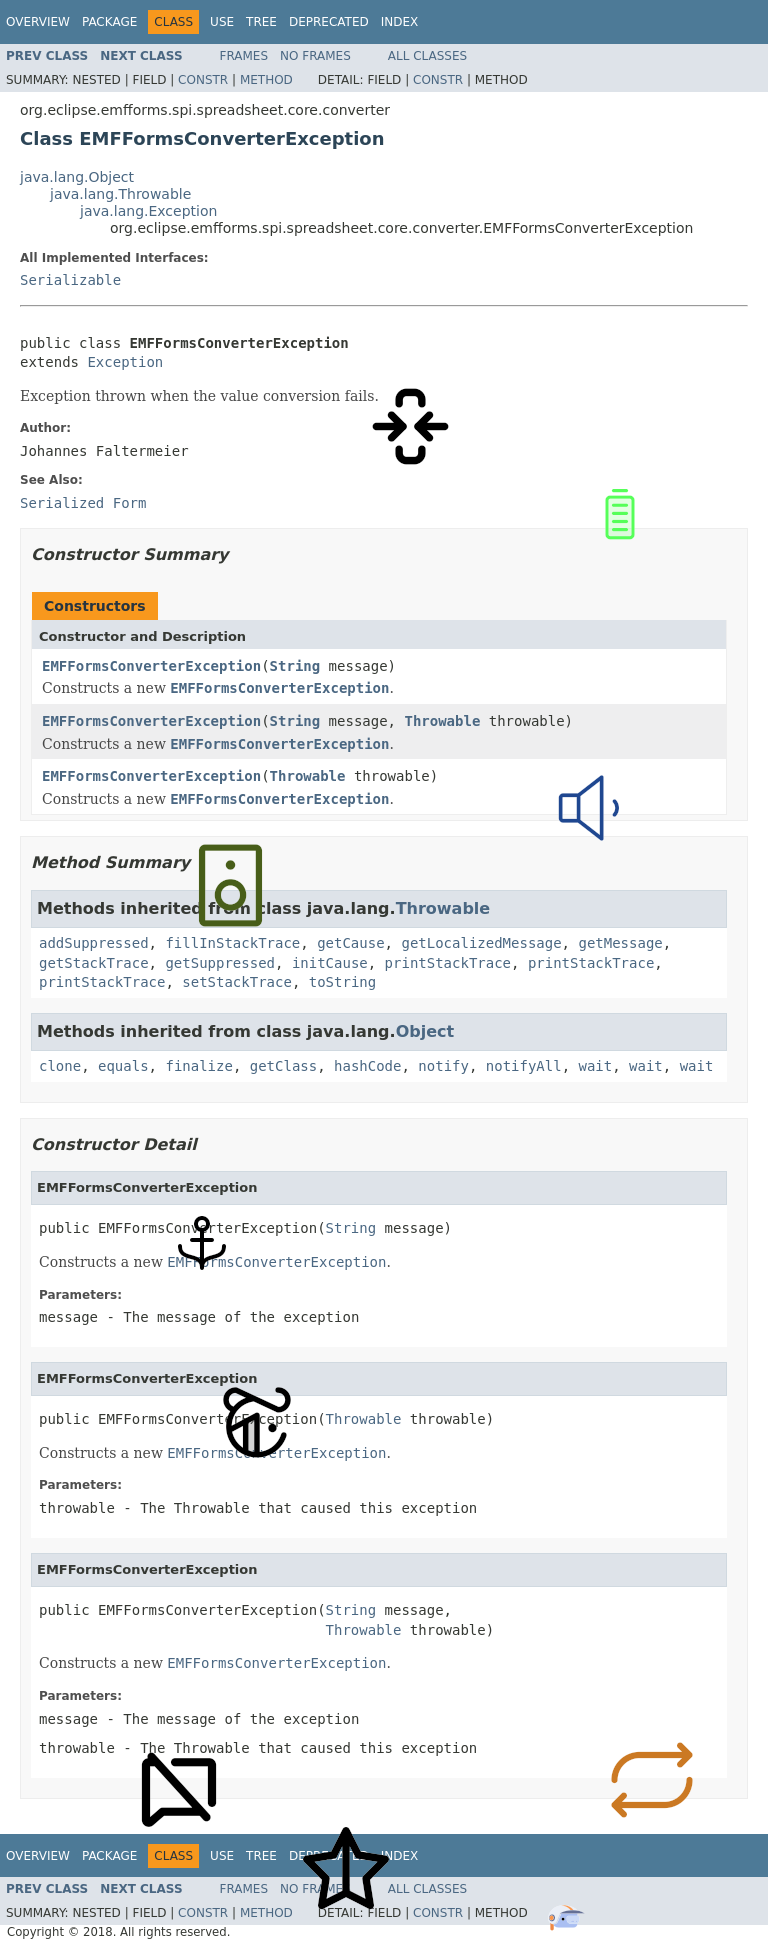 Image resolution: width=768 pixels, height=1953 pixels. What do you see at coordinates (346, 1872) in the screenshot?
I see `indicates a partial or half-star rating` at bounding box center [346, 1872].